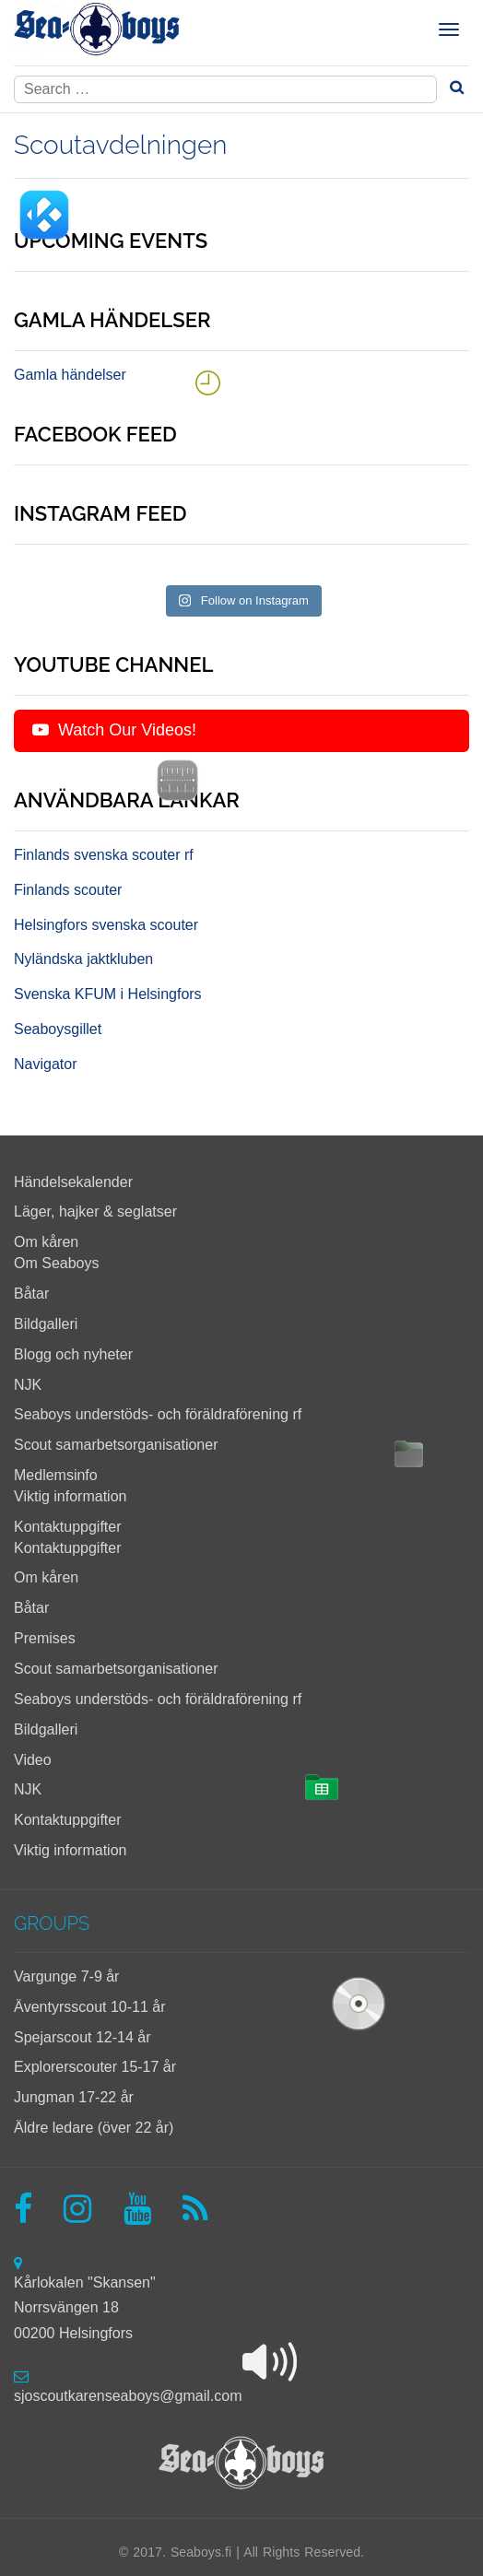 The height and width of the screenshot is (2576, 483). I want to click on indicates volume is set to high, so click(269, 2361).